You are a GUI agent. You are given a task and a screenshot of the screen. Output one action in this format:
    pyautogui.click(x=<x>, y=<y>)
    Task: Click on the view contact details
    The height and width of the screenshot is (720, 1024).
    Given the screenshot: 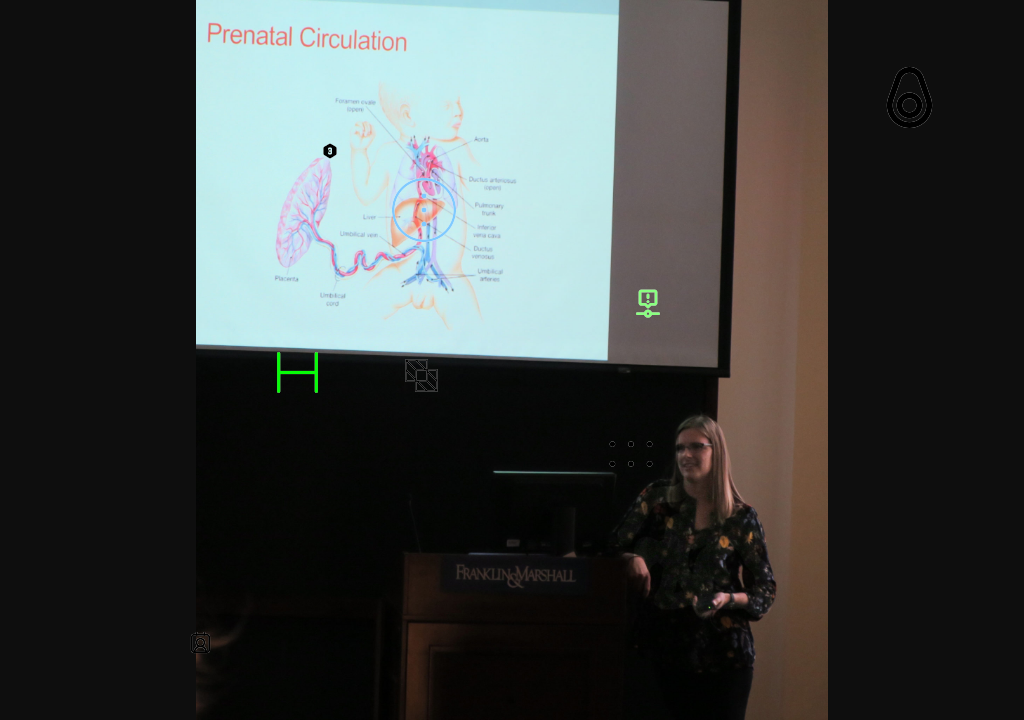 What is the action you would take?
    pyautogui.click(x=200, y=642)
    